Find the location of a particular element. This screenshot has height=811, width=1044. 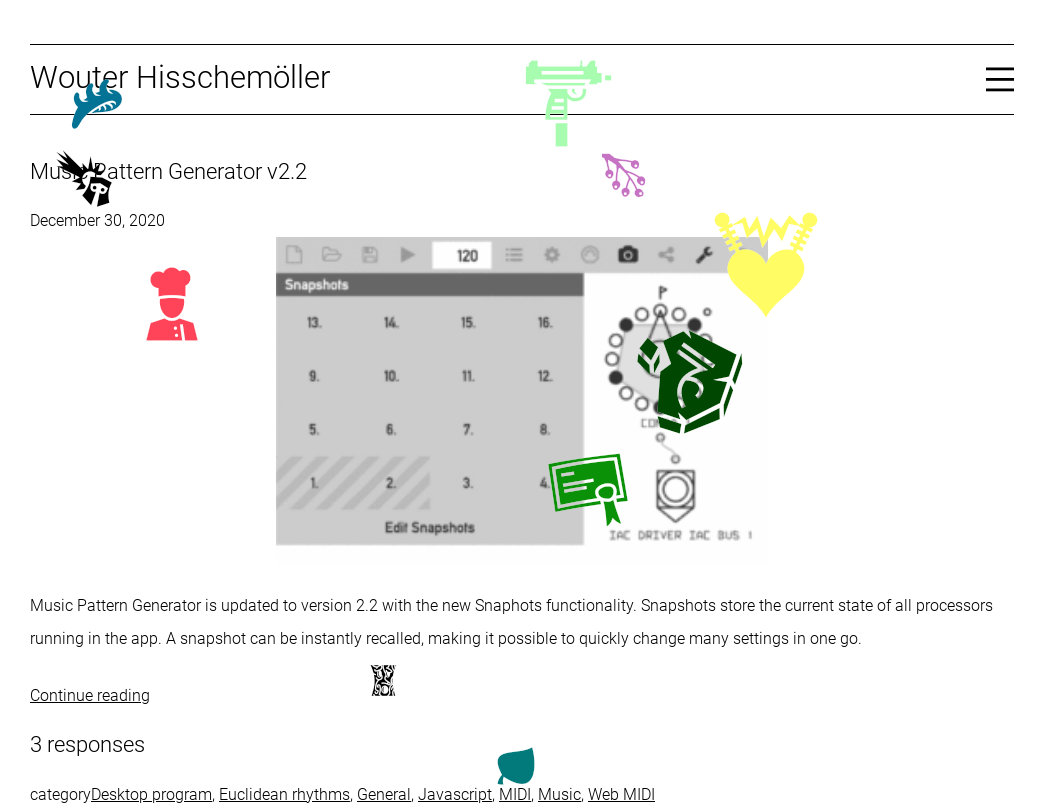

view health or vitality status in a game is located at coordinates (766, 265).